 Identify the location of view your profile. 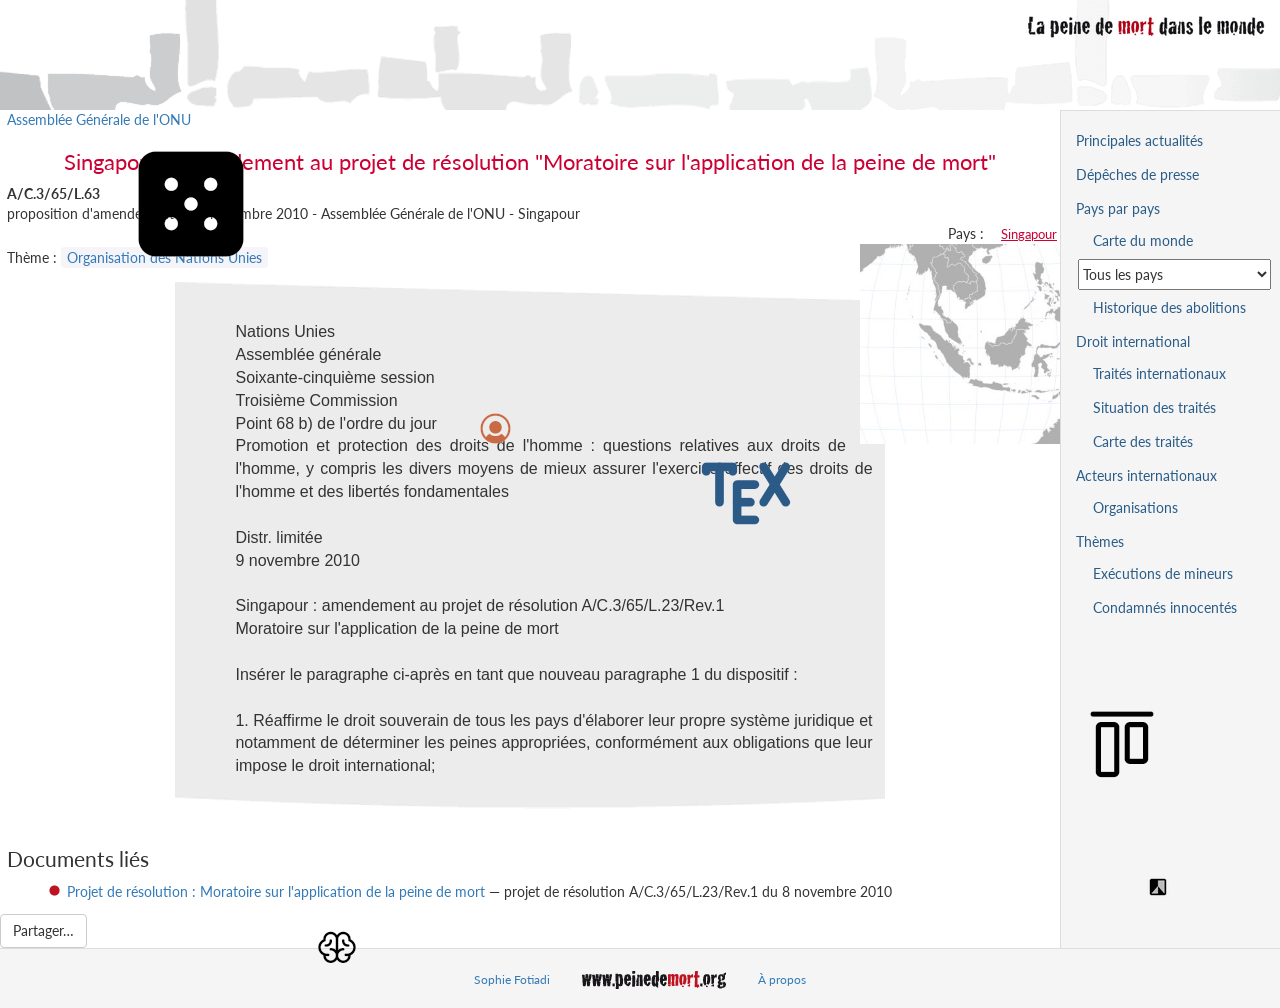
(495, 428).